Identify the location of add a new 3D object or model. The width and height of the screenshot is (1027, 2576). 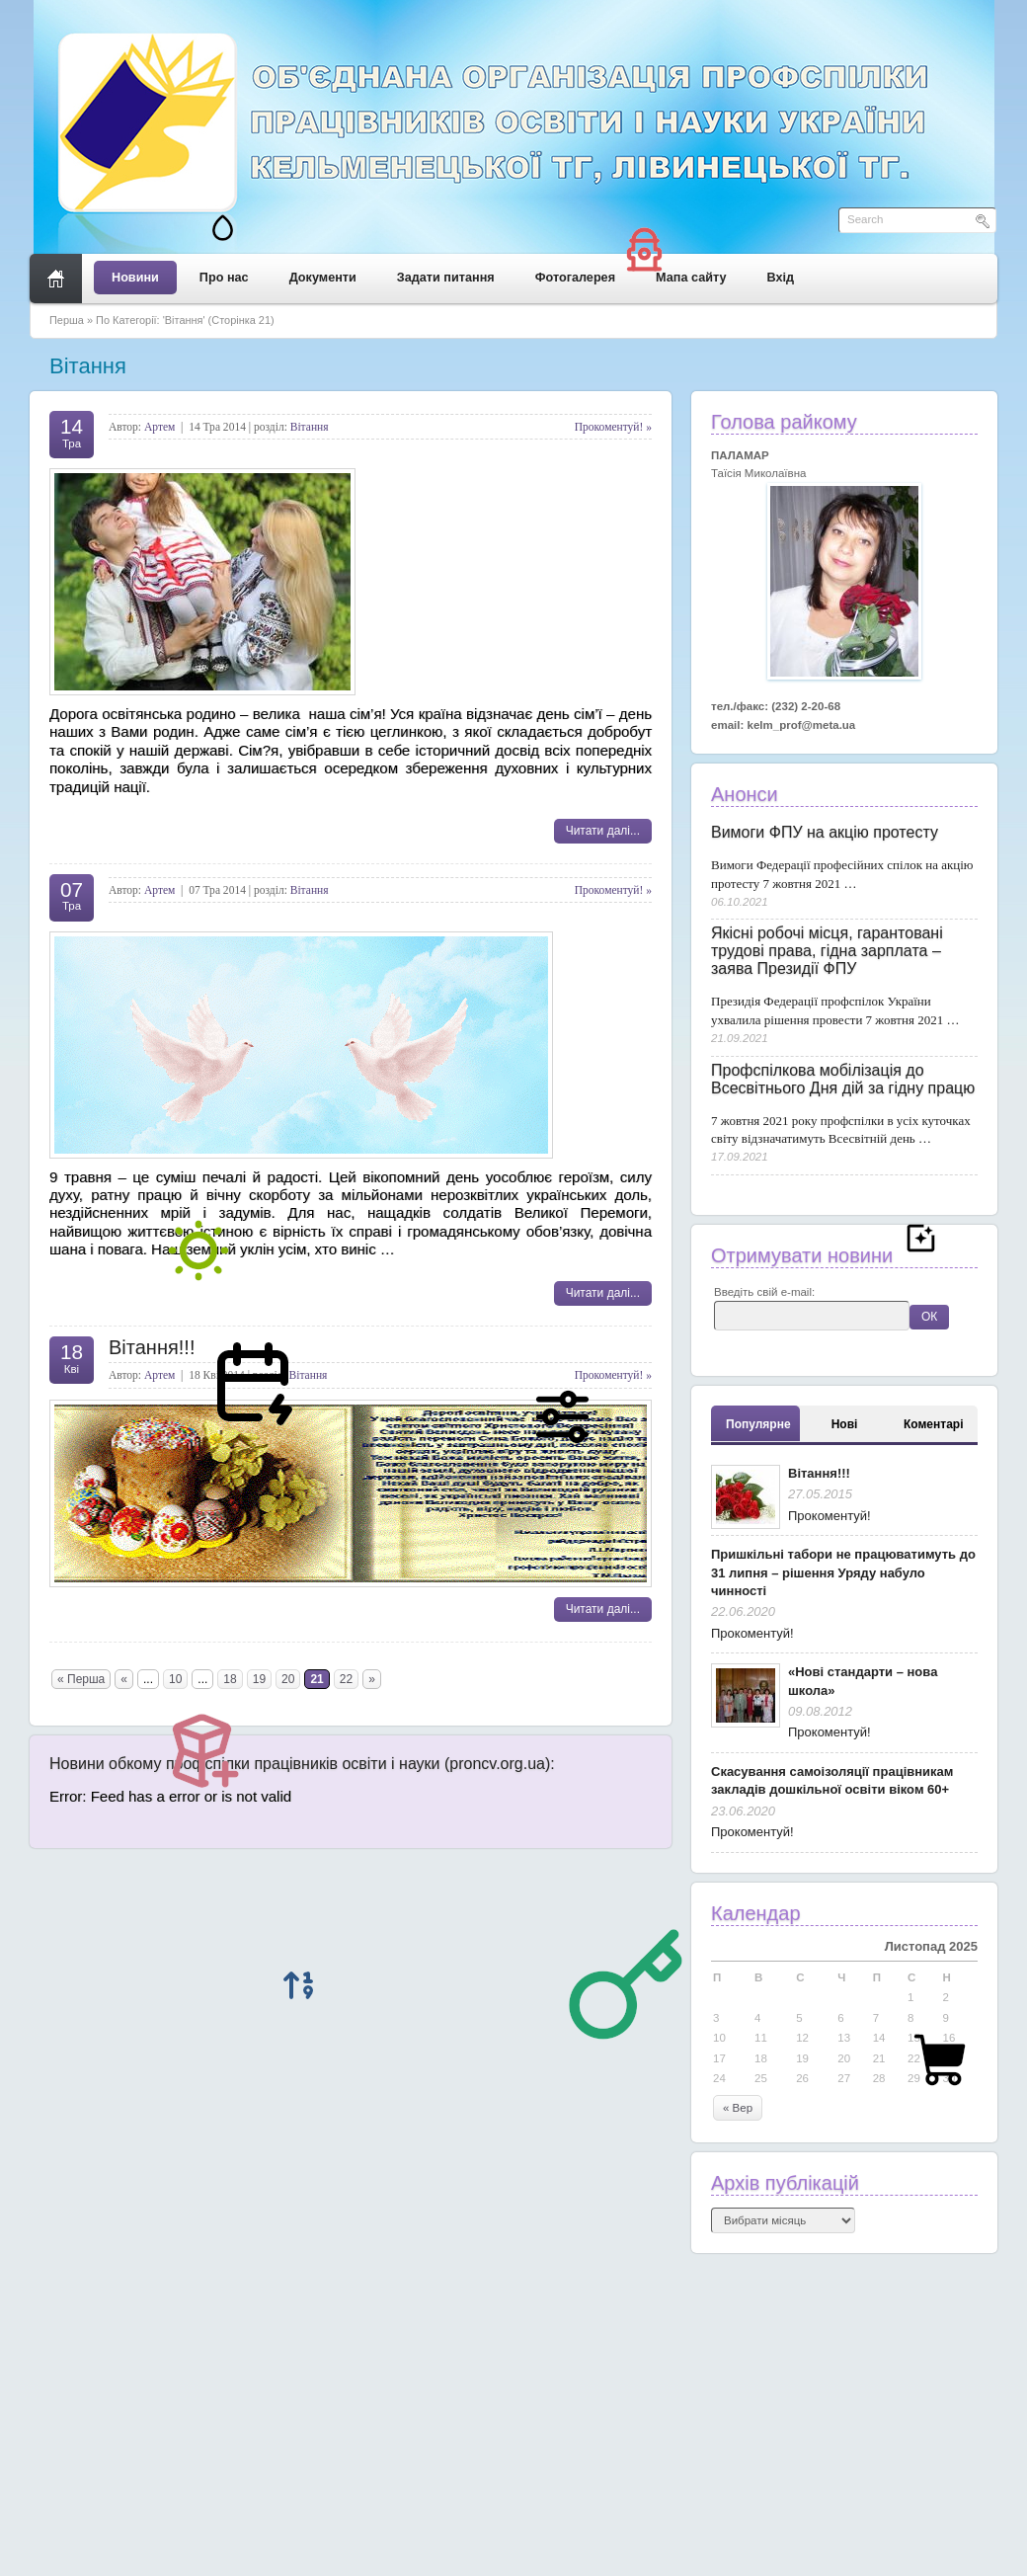
(201, 1750).